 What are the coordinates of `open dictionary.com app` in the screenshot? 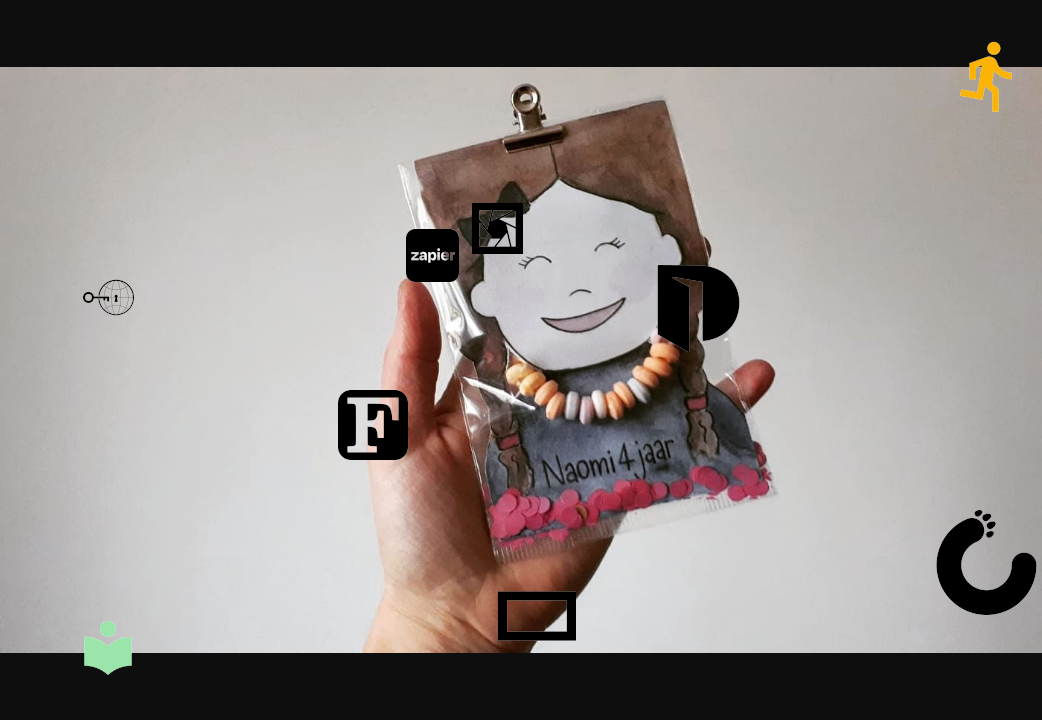 It's located at (698, 308).